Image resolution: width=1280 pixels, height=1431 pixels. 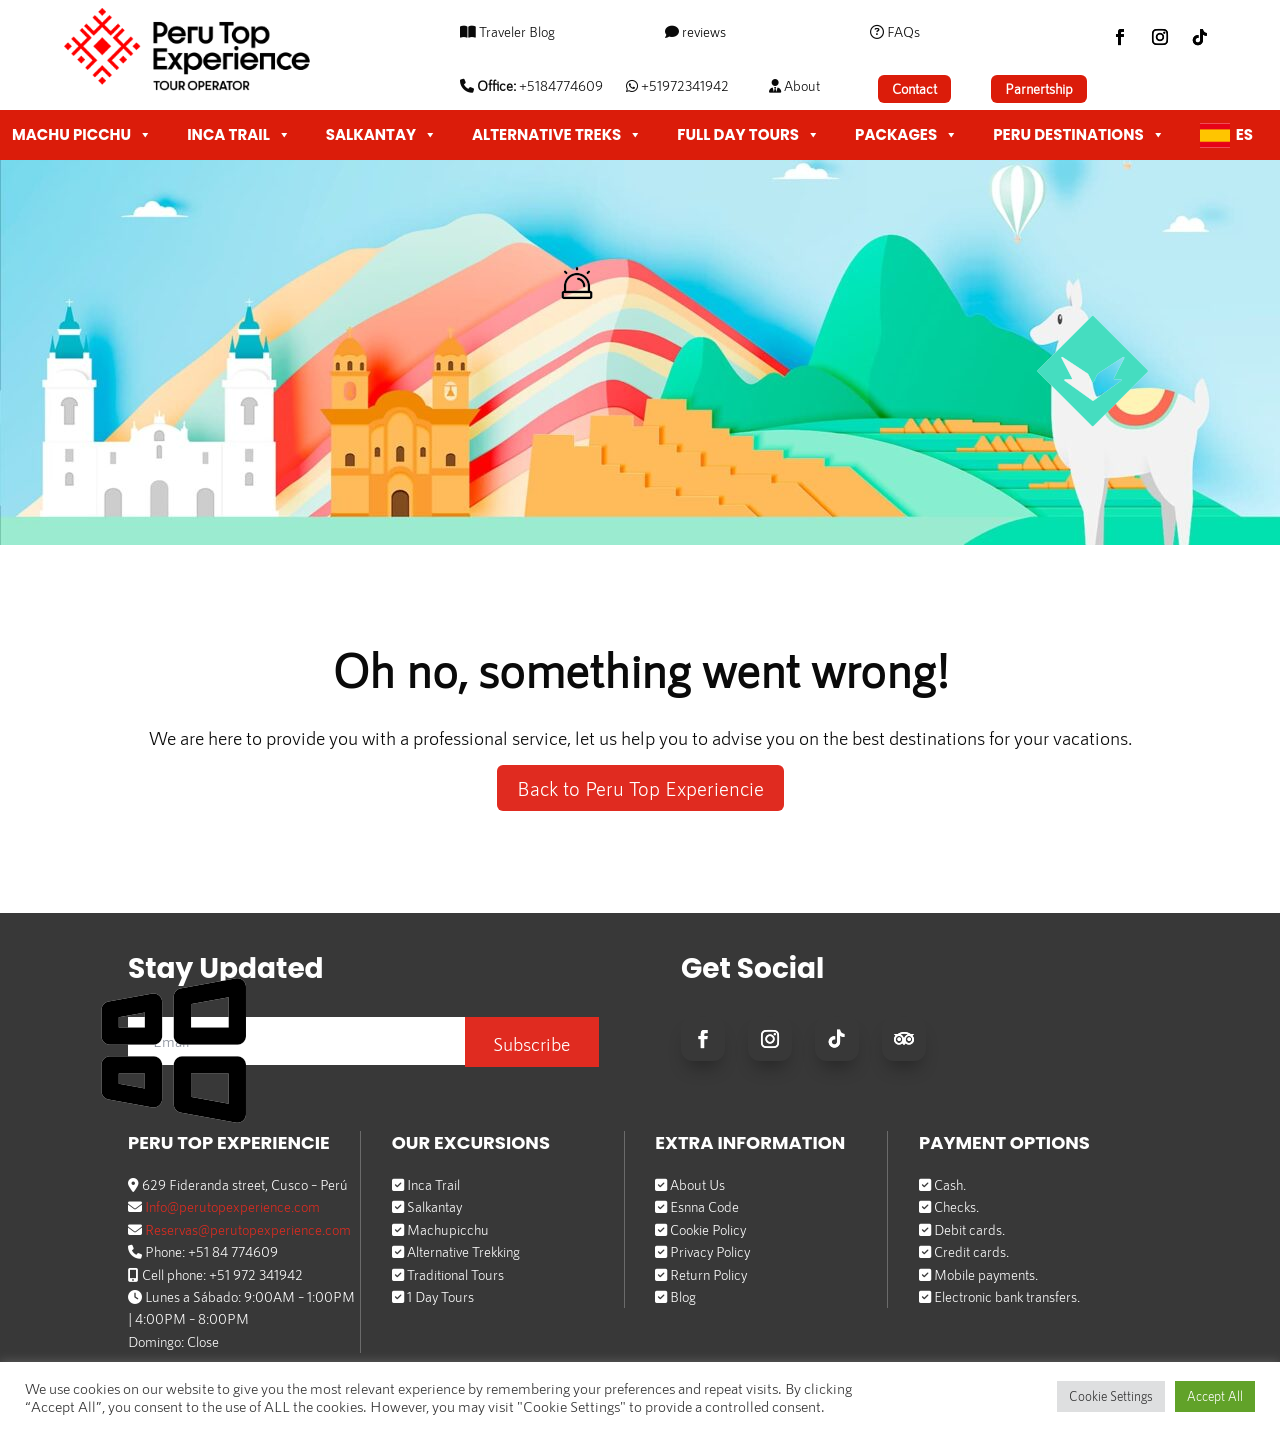 I want to click on open the windows start menu, so click(x=179, y=1050).